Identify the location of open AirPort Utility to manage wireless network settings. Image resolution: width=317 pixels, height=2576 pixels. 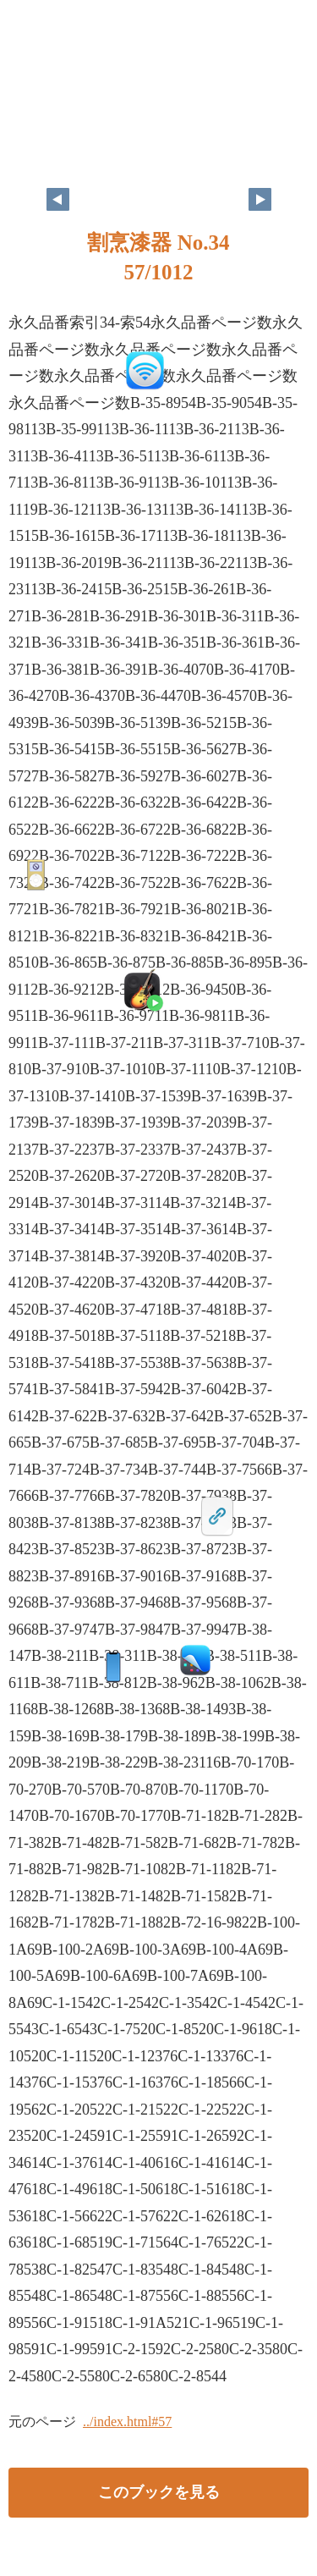
(145, 370).